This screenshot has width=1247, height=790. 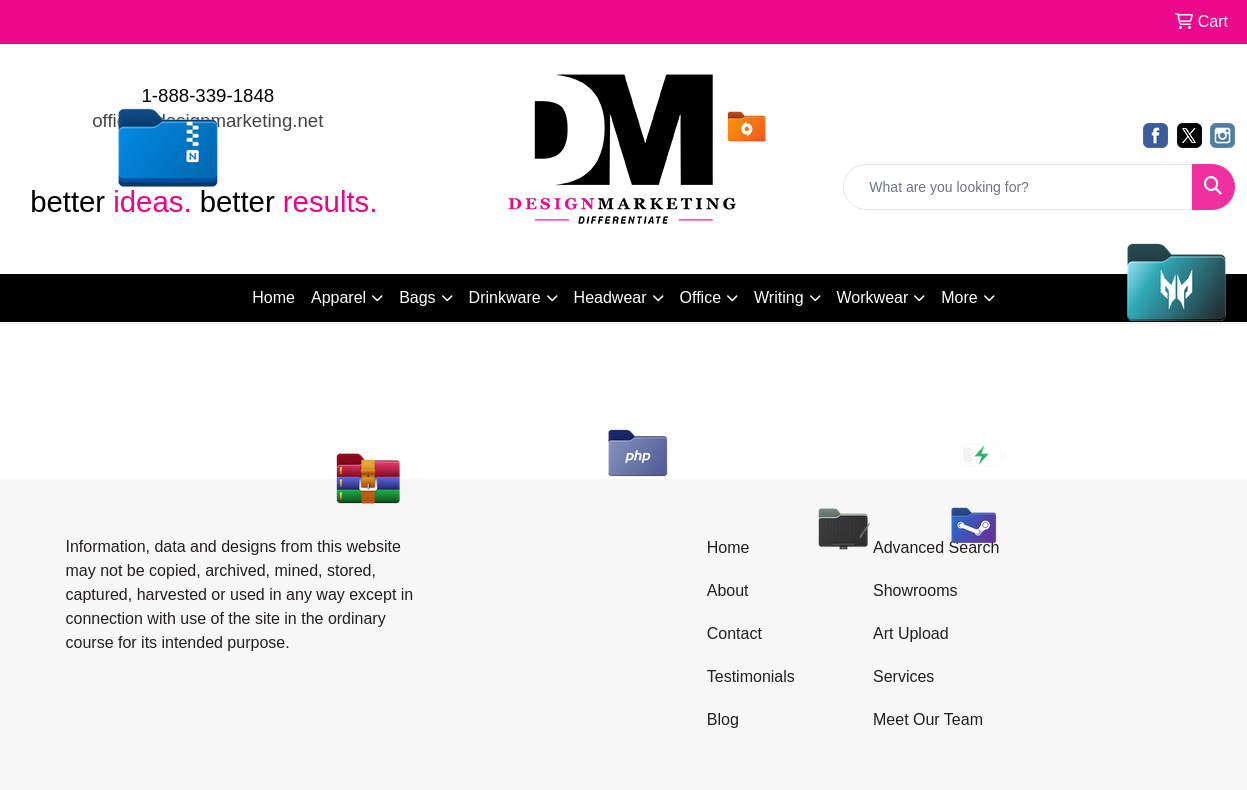 What do you see at coordinates (983, 455) in the screenshot?
I see `indicates battery is charging at 20% capacity` at bounding box center [983, 455].